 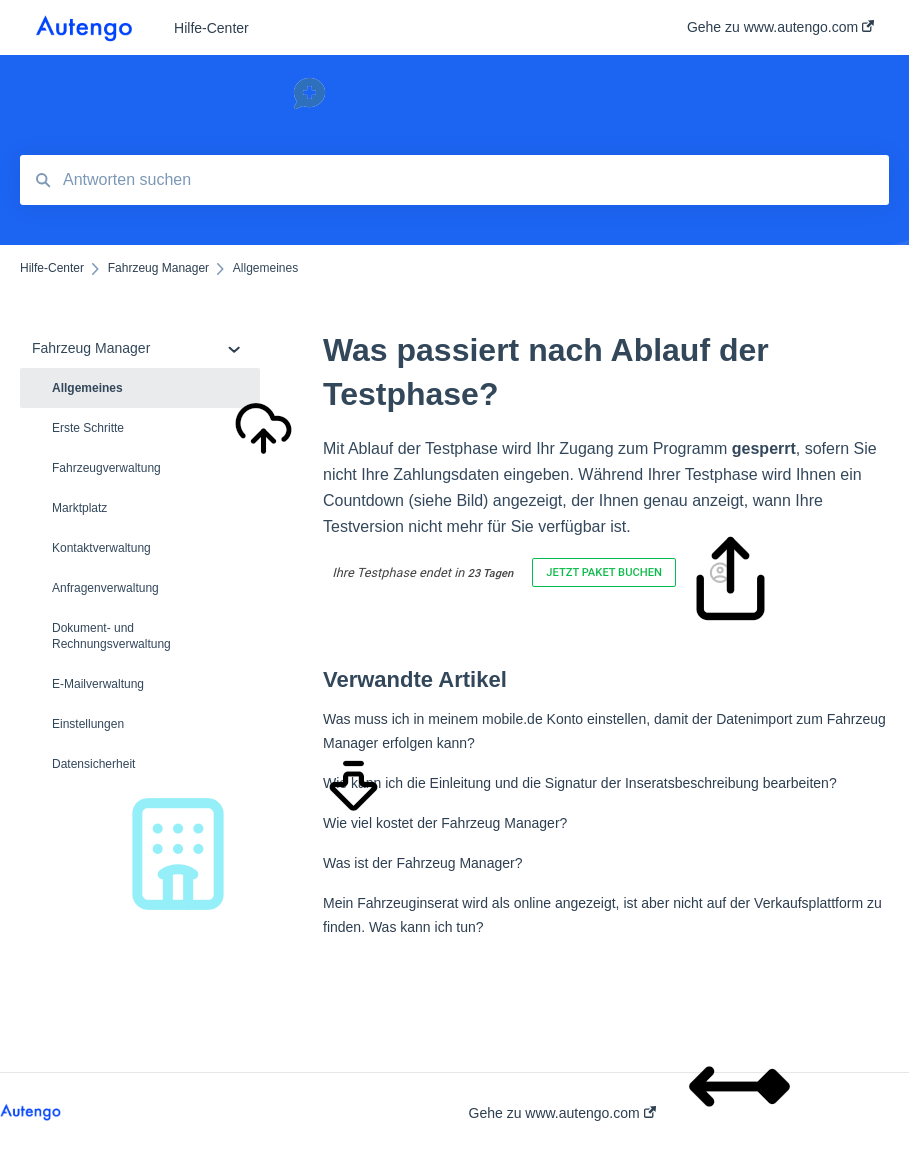 What do you see at coordinates (739, 1086) in the screenshot?
I see `go back or return to previous step` at bounding box center [739, 1086].